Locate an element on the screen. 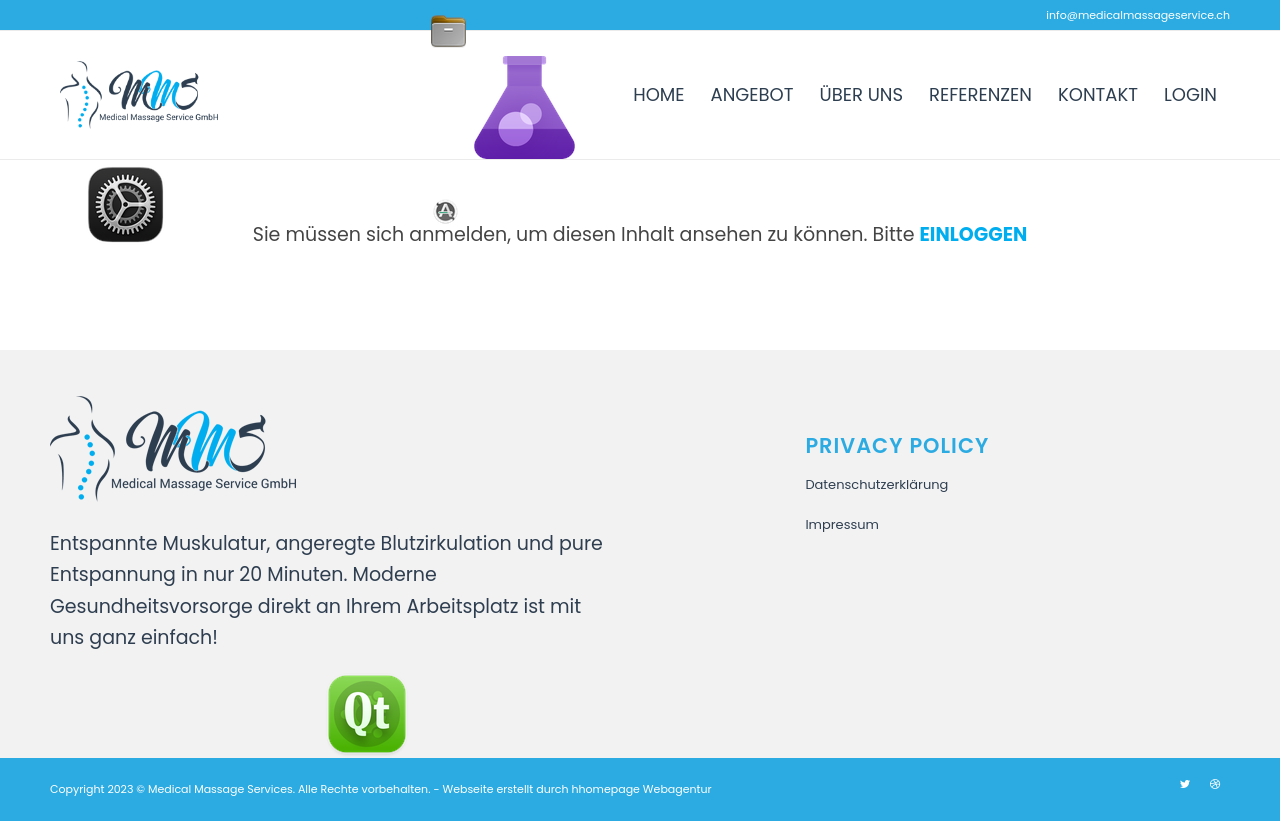 Image resolution: width=1280 pixels, height=821 pixels. open the file manager application is located at coordinates (448, 30).